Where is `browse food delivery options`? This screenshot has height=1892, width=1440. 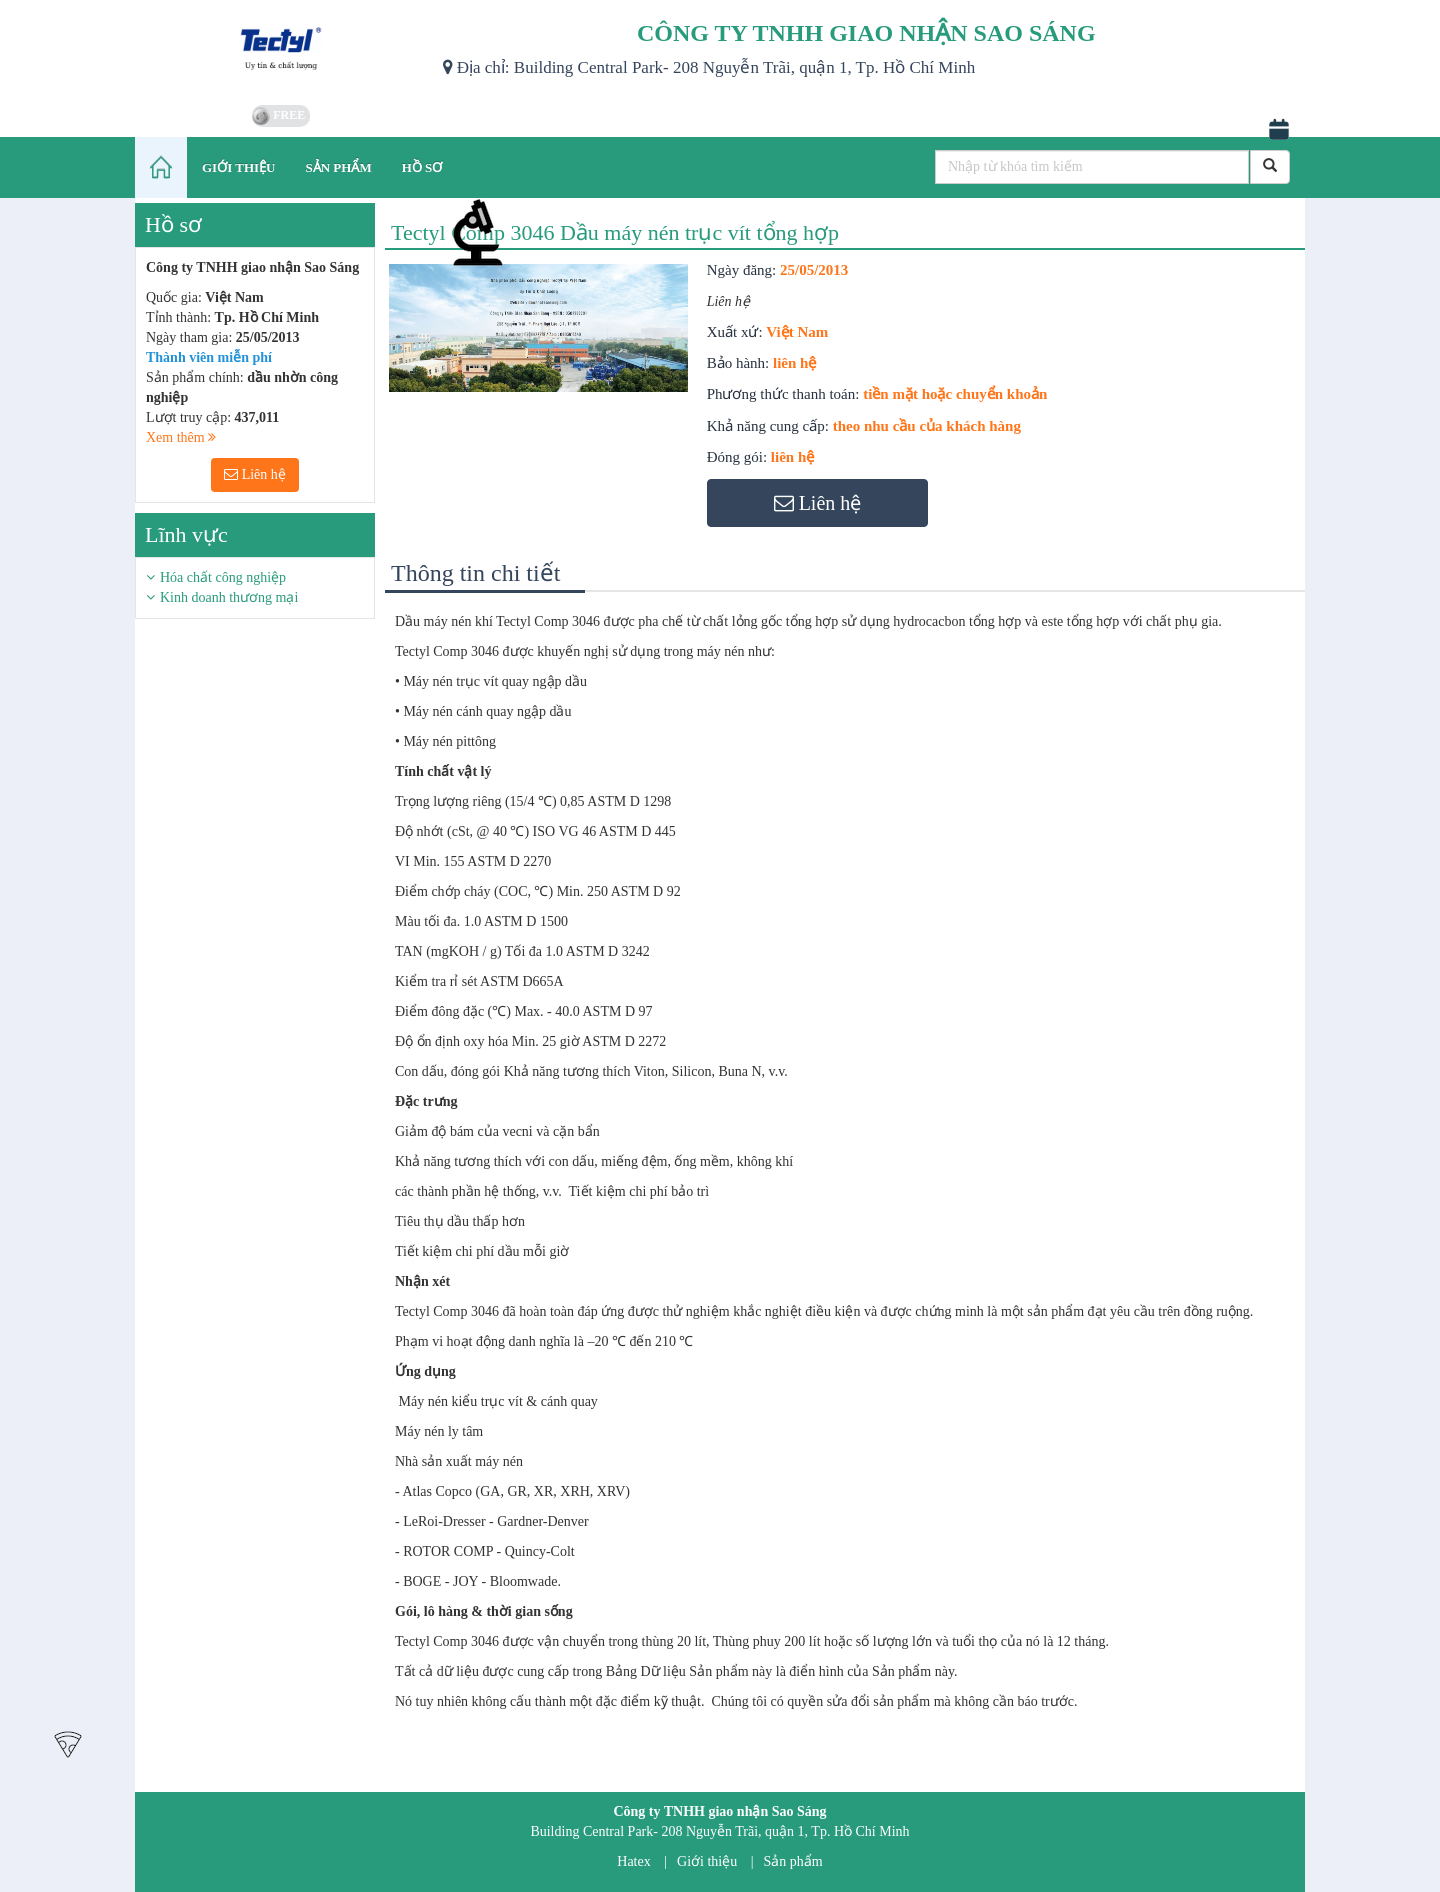
browse food delivery options is located at coordinates (68, 1744).